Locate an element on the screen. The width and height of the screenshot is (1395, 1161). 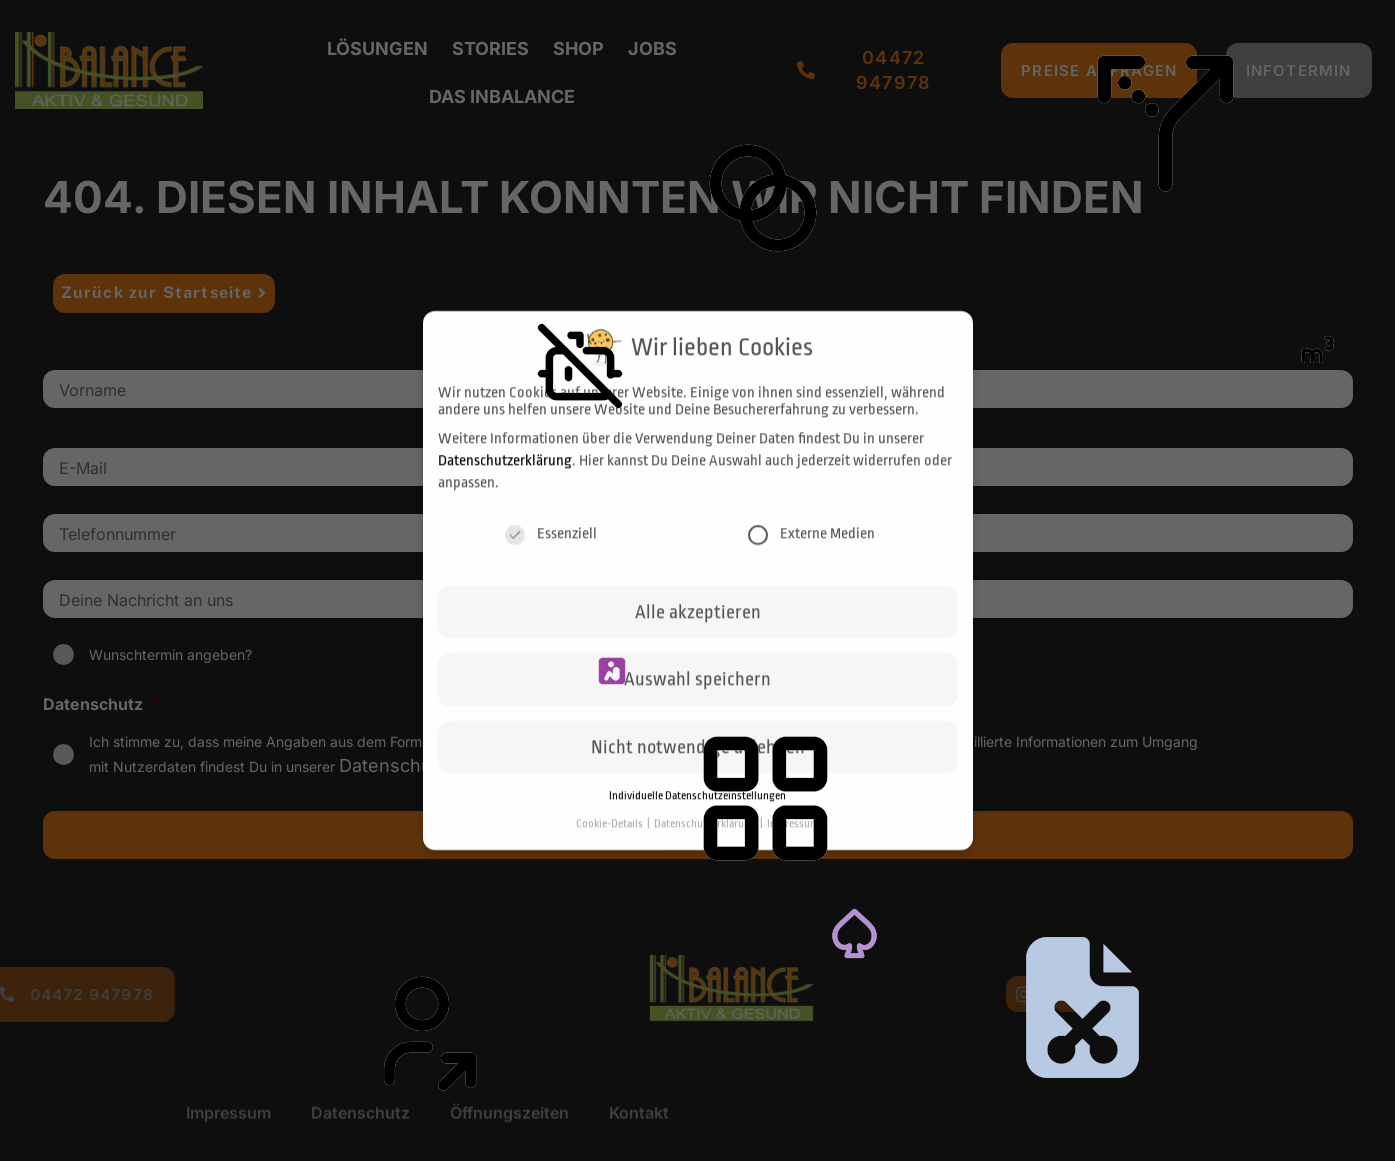
indicates volume measurement in cubic meters is located at coordinates (1317, 350).